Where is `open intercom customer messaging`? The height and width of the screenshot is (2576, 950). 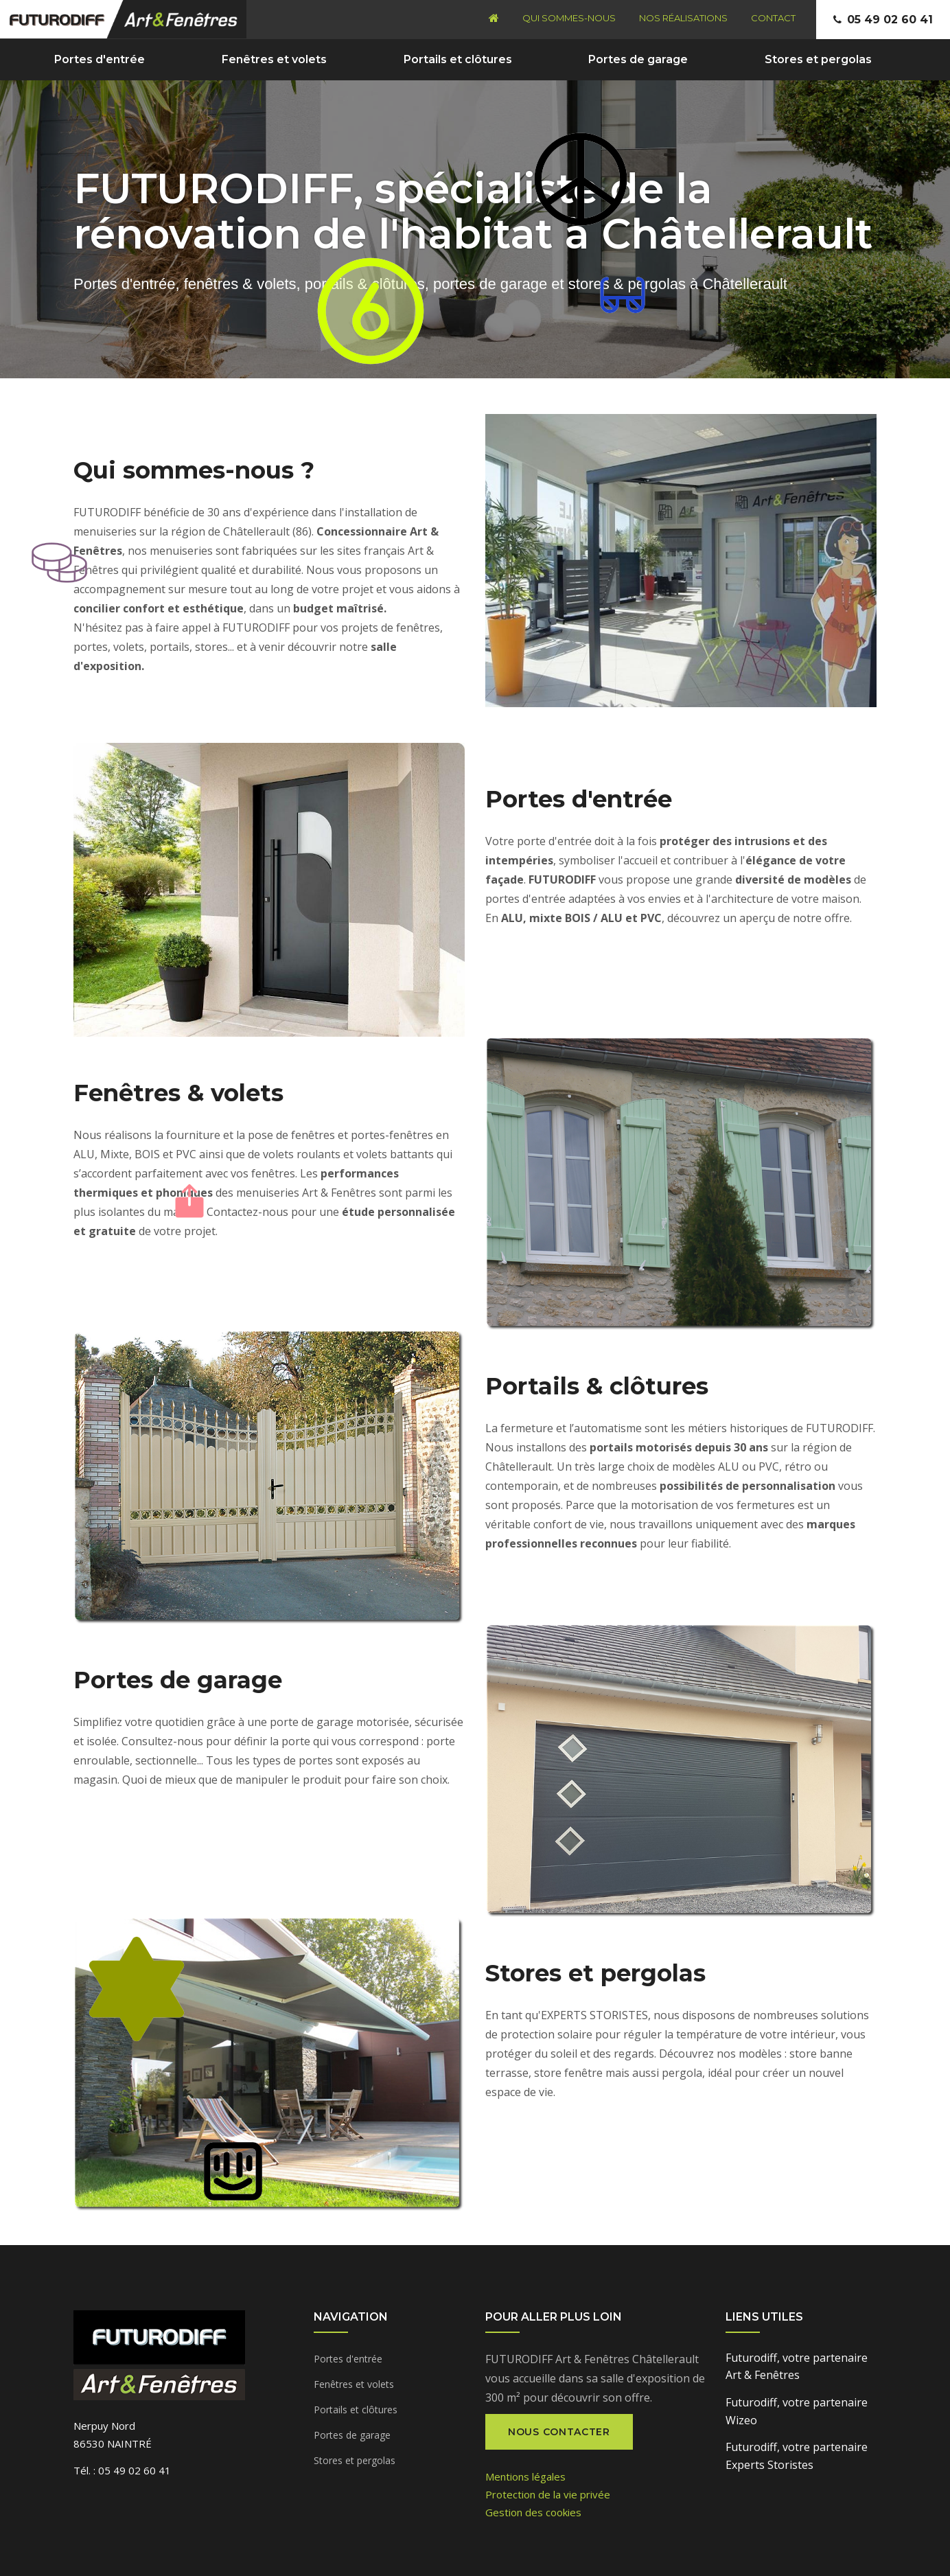
open intercom customer messaging is located at coordinates (233, 2171).